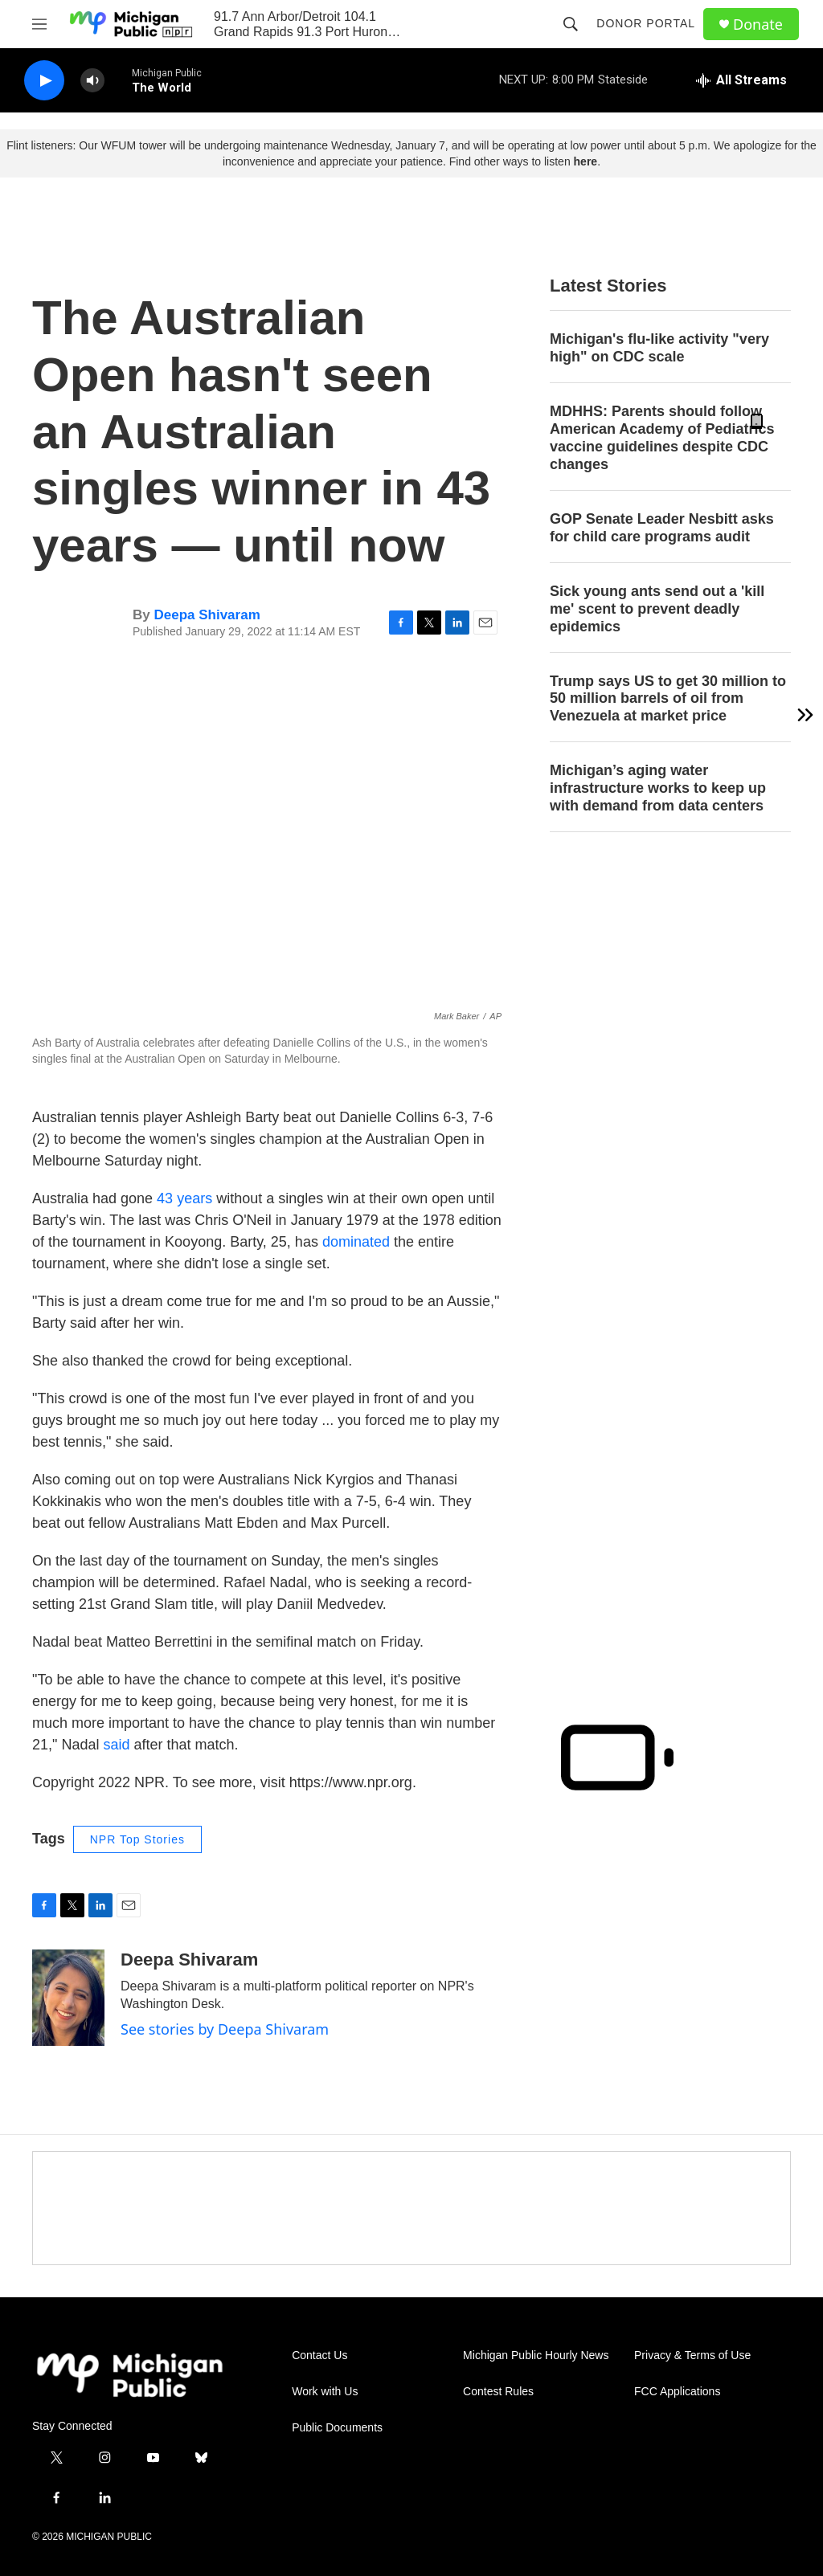 This screenshot has width=823, height=2576. Describe the element at coordinates (617, 1757) in the screenshot. I see `indicates current battery level` at that location.